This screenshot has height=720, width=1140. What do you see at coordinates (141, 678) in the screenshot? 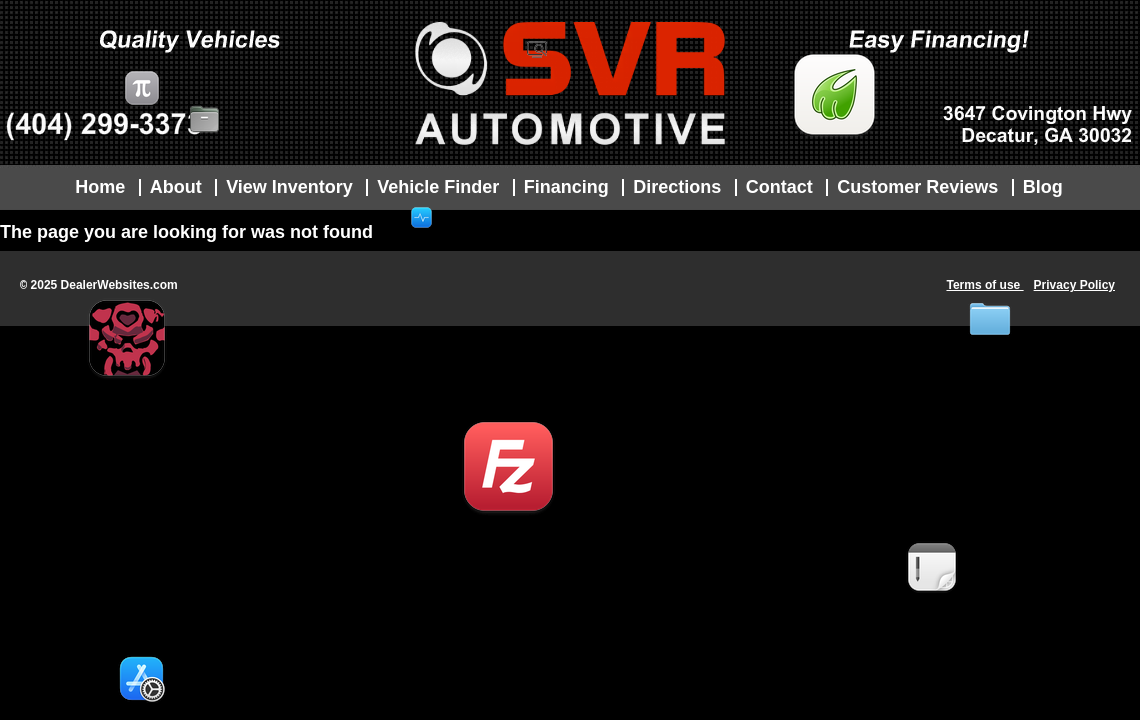
I see `open software properties or developer settings` at bounding box center [141, 678].